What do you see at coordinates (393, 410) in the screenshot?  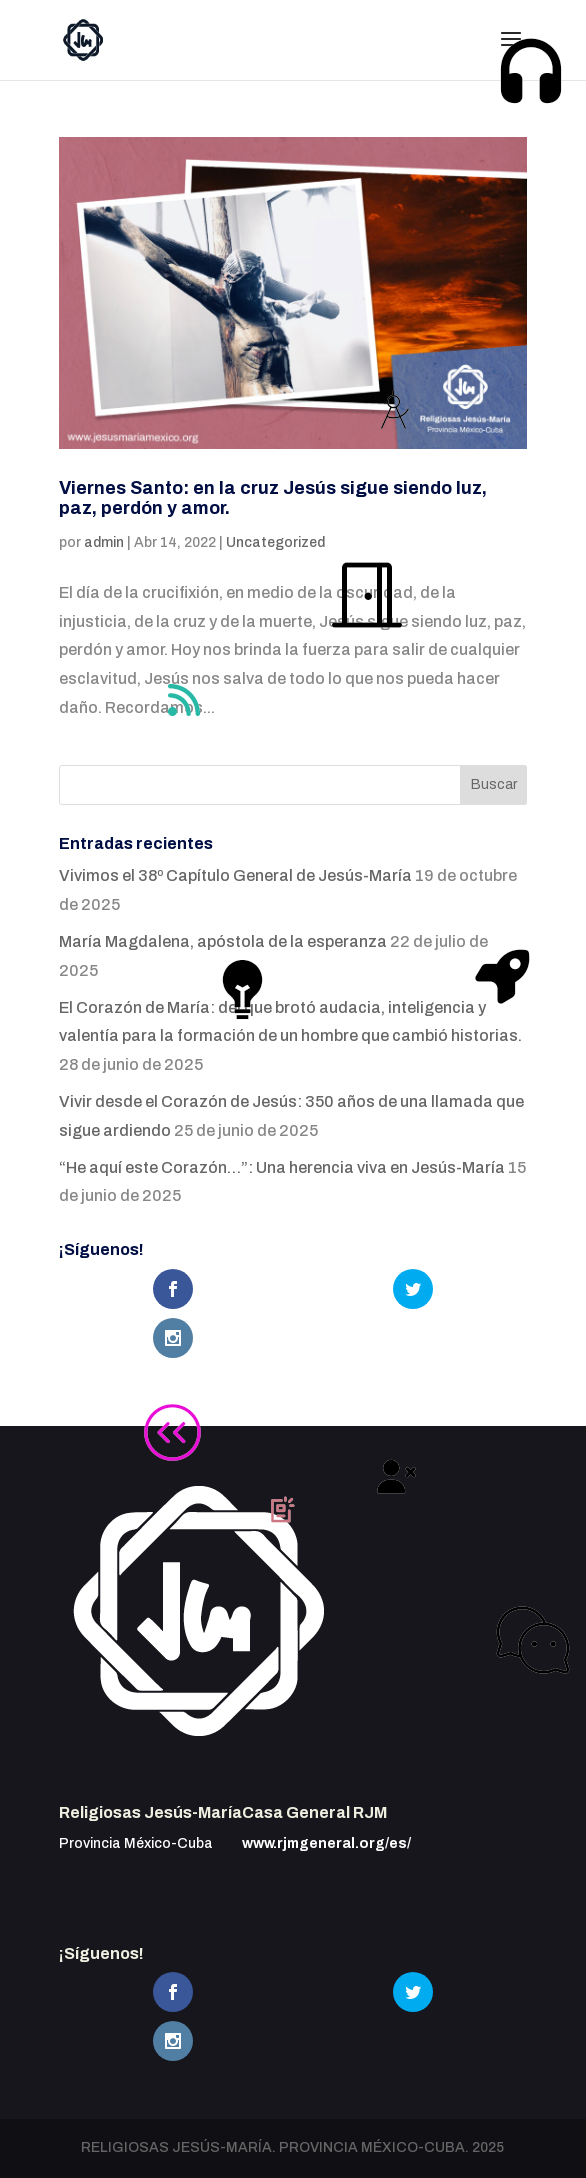 I see `access drawing or drafting tools` at bounding box center [393, 410].